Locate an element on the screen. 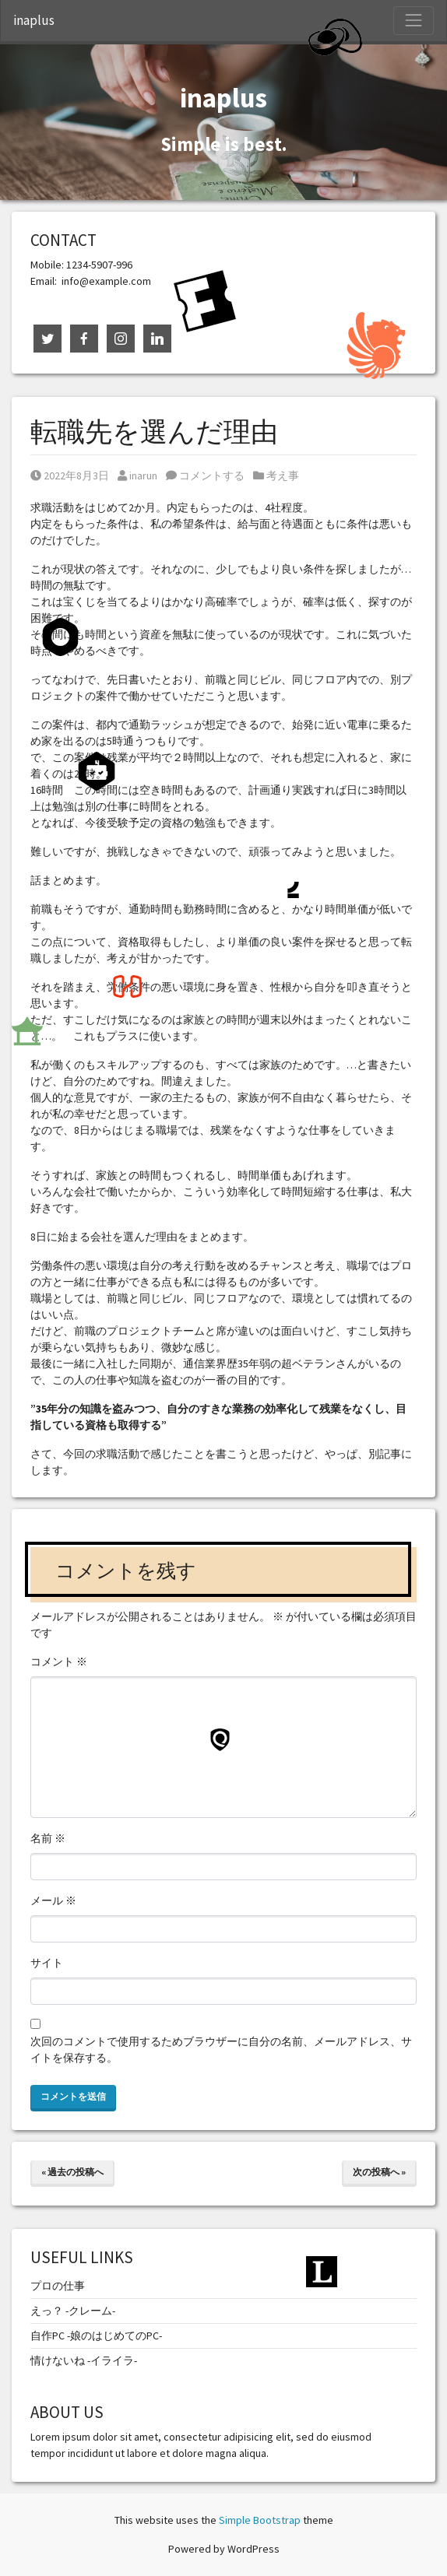  open the Fandango app for movie tickets is located at coordinates (205, 301).